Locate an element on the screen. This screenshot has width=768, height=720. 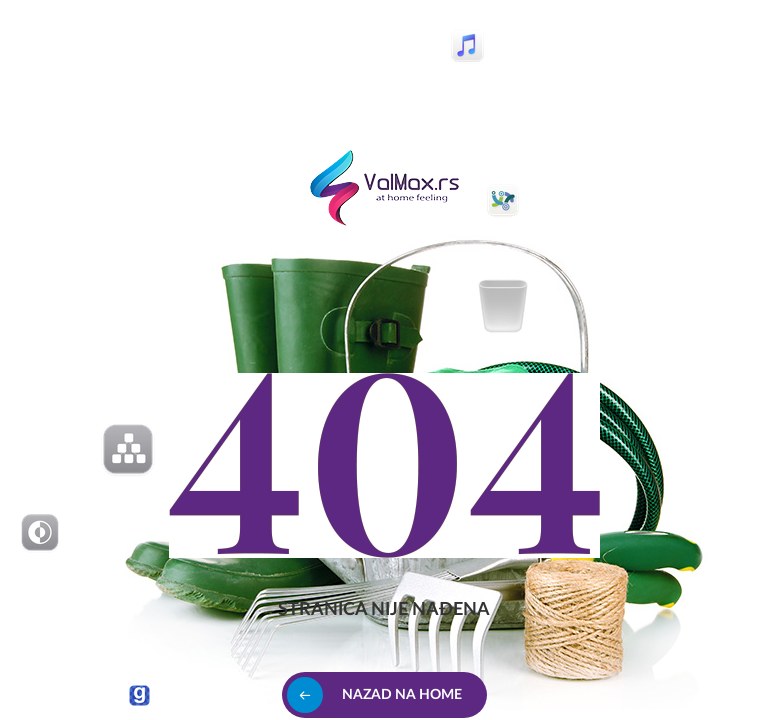
customize application appearance settings is located at coordinates (40, 533).